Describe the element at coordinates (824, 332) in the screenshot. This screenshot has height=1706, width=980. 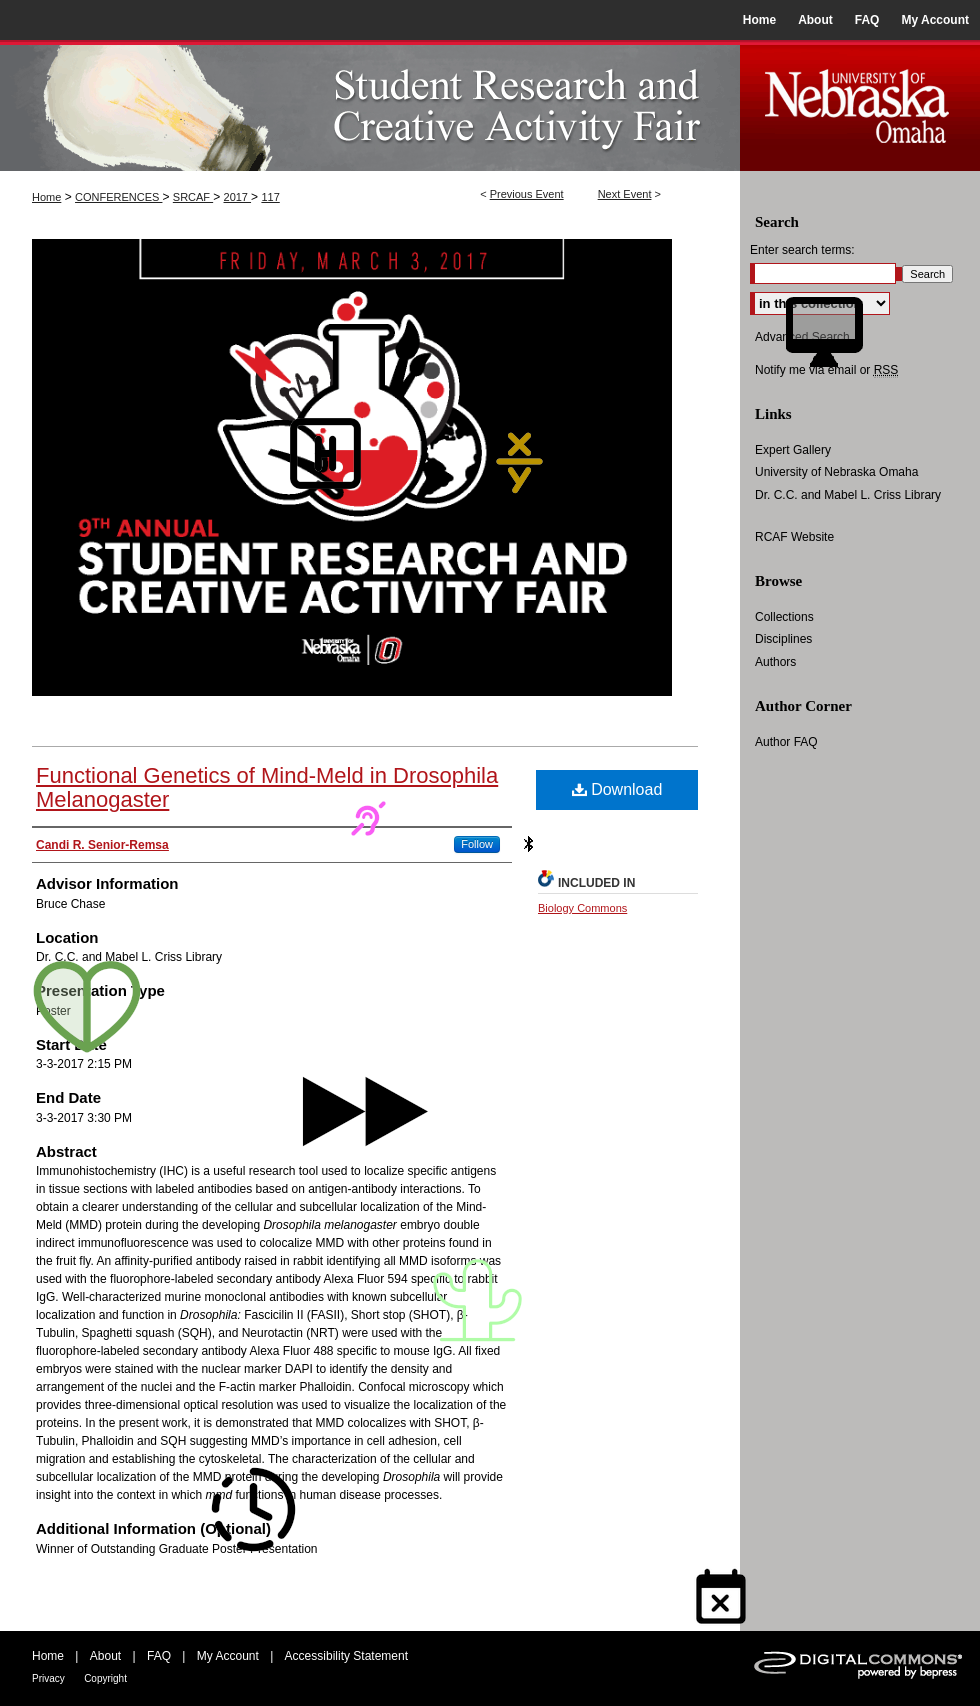
I see `switch to desktop view` at that location.